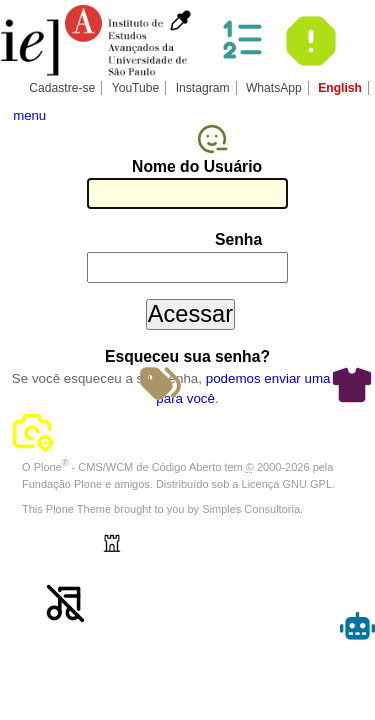 The image size is (375, 720). Describe the element at coordinates (357, 627) in the screenshot. I see `access AI assistant or chatbot features` at that location.